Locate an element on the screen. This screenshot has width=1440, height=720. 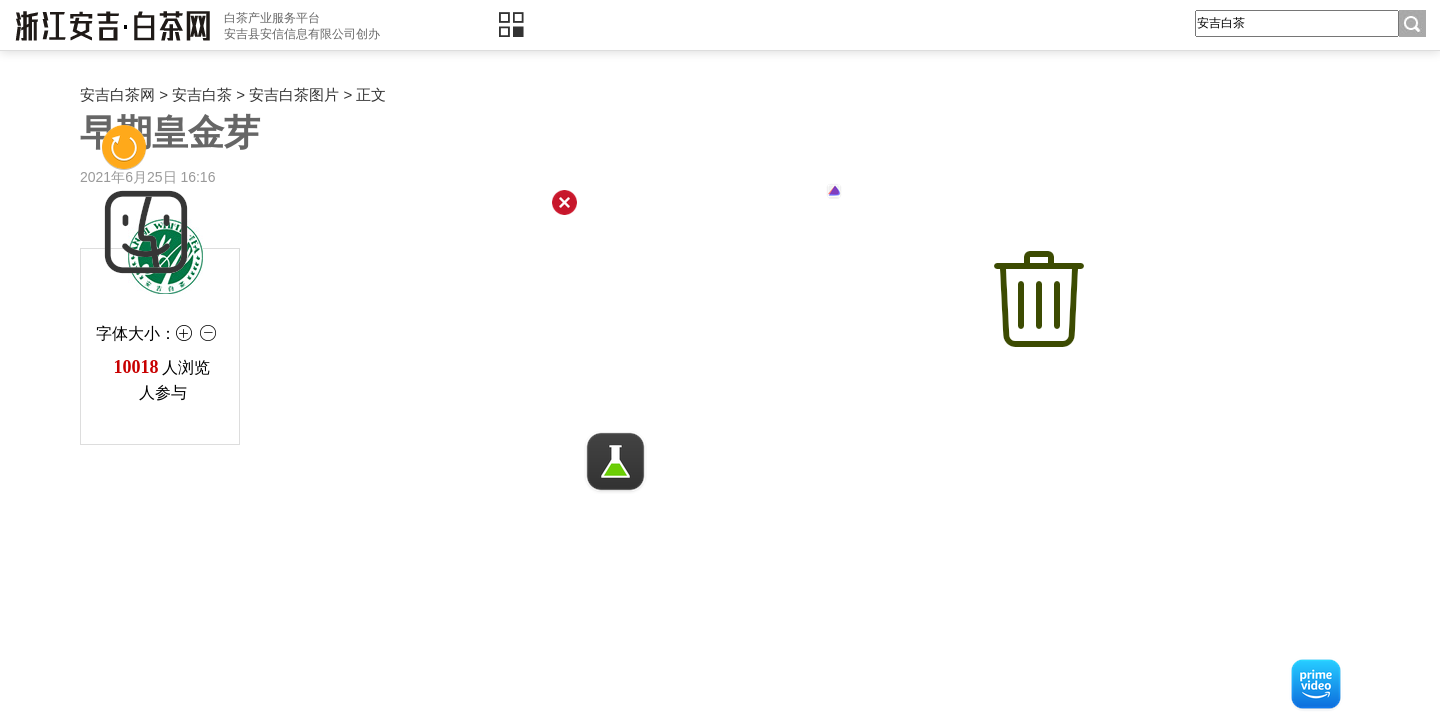
cancel the current action or operation is located at coordinates (564, 202).